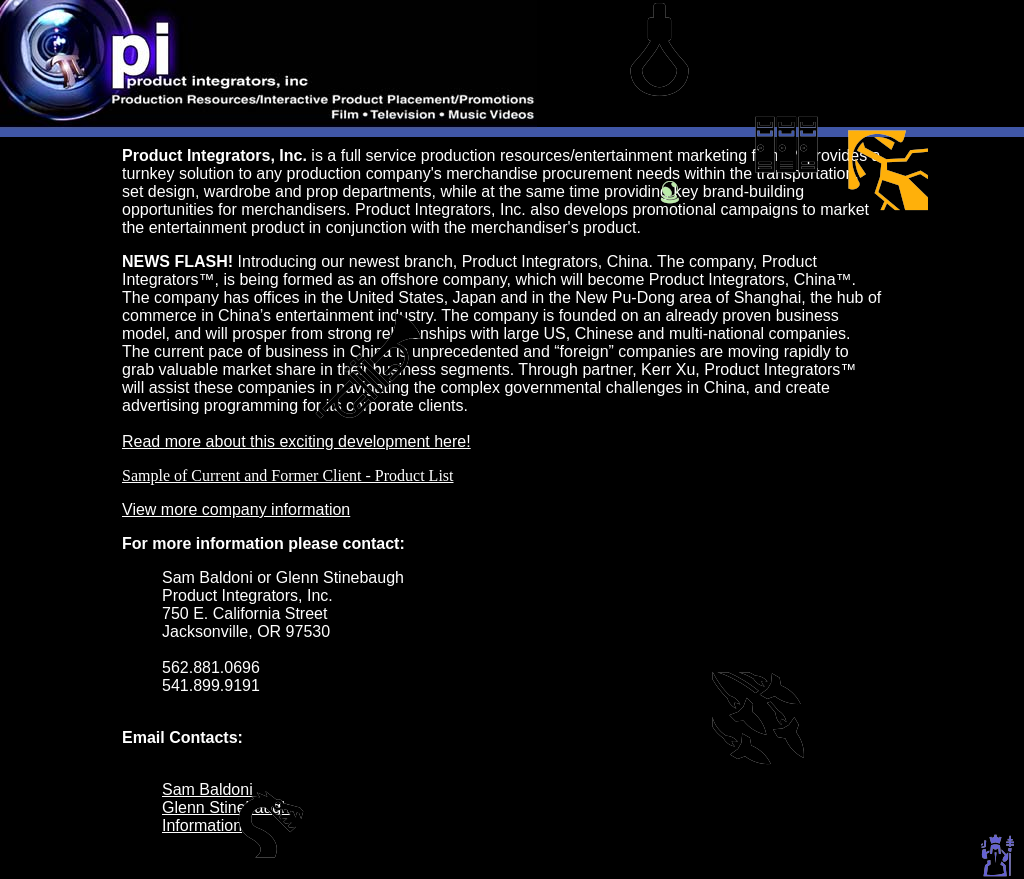 The image size is (1024, 879). What do you see at coordinates (758, 718) in the screenshot?
I see `launch multiple projectile attack` at bounding box center [758, 718].